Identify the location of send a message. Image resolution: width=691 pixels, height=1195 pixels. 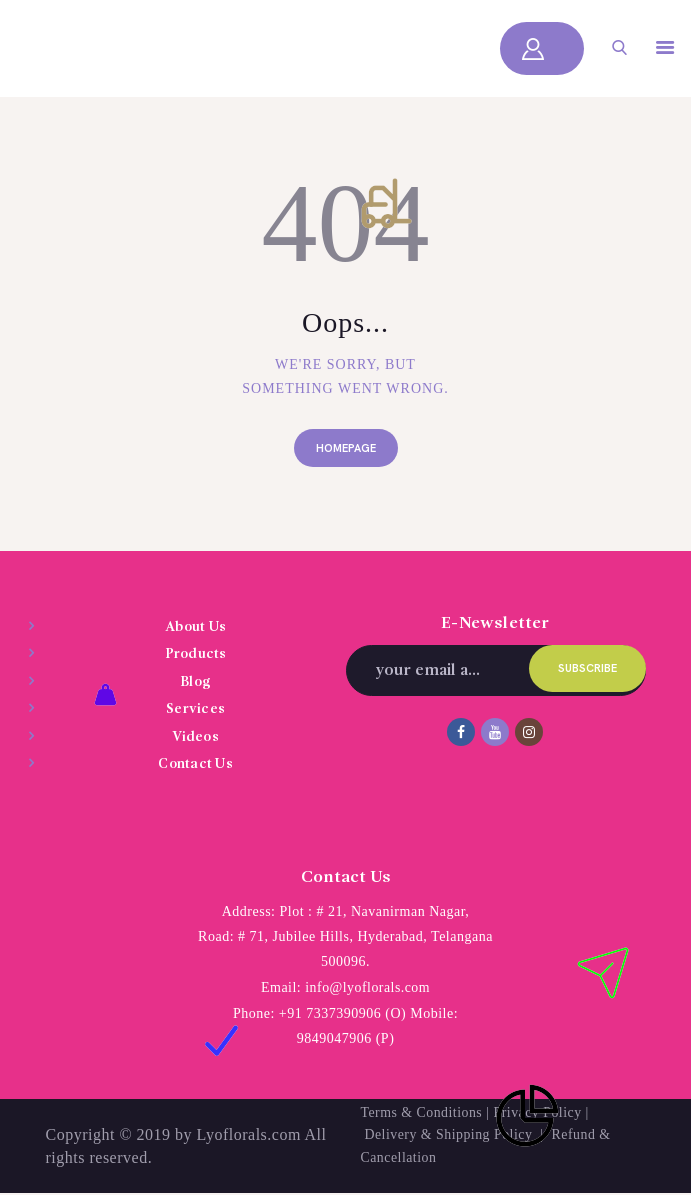
(605, 971).